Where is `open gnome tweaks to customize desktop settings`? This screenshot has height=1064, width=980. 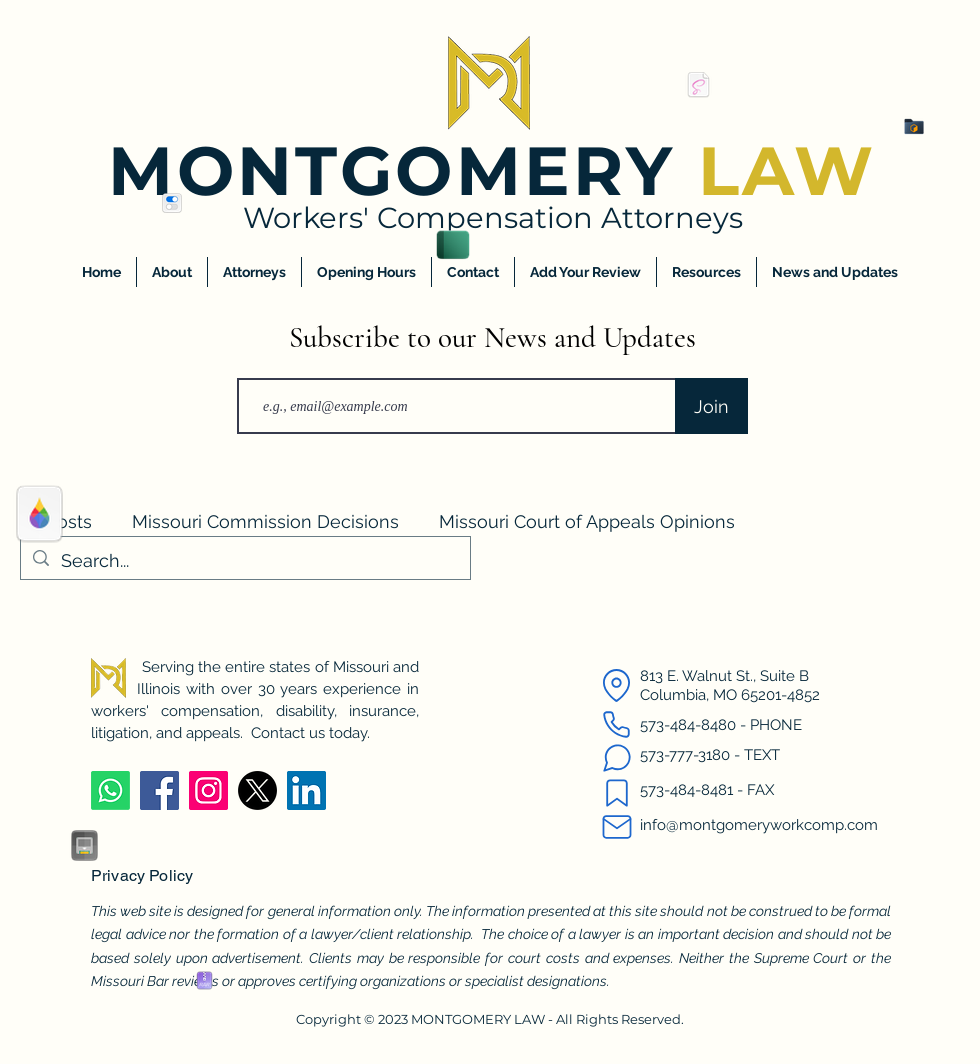 open gnome tweaks to customize desktop settings is located at coordinates (172, 203).